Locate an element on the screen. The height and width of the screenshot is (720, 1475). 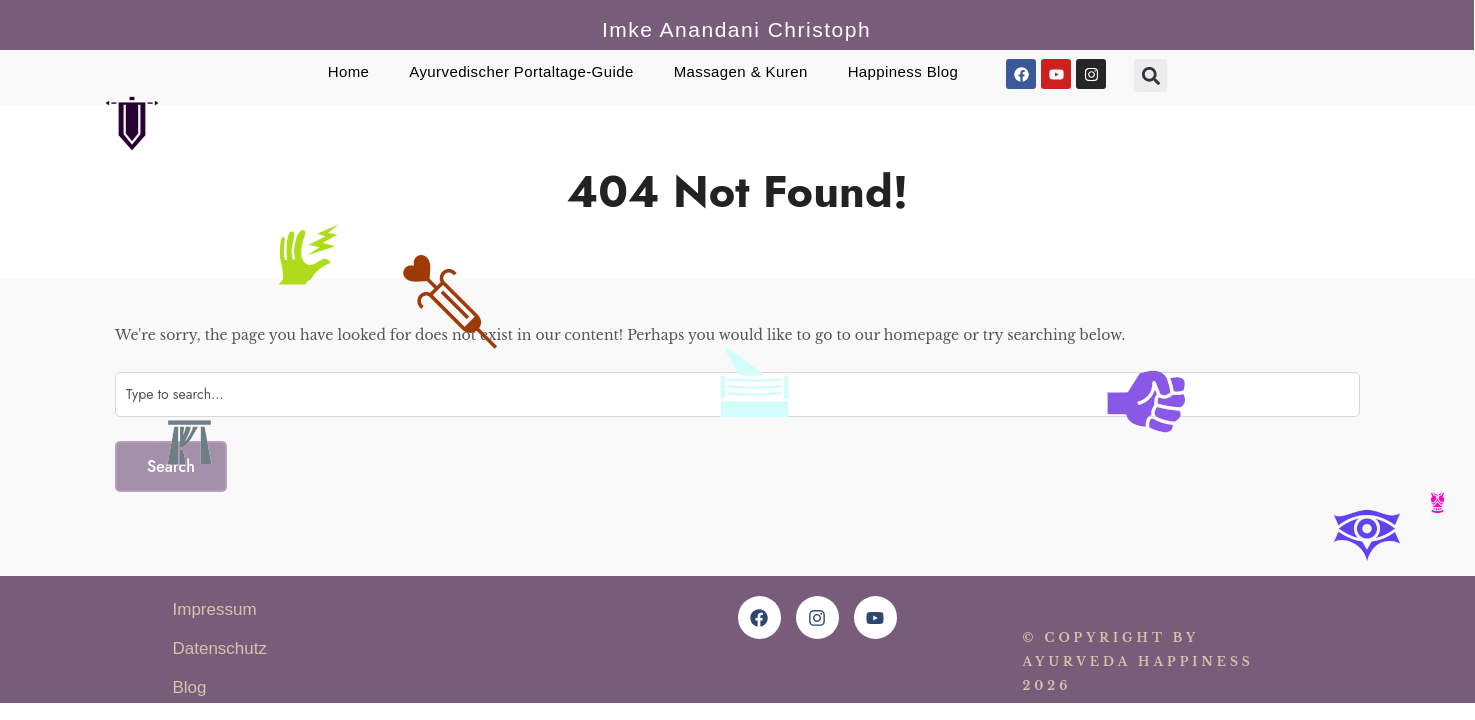
rock move in a rock-paper-scissors game is located at coordinates (1147, 397).